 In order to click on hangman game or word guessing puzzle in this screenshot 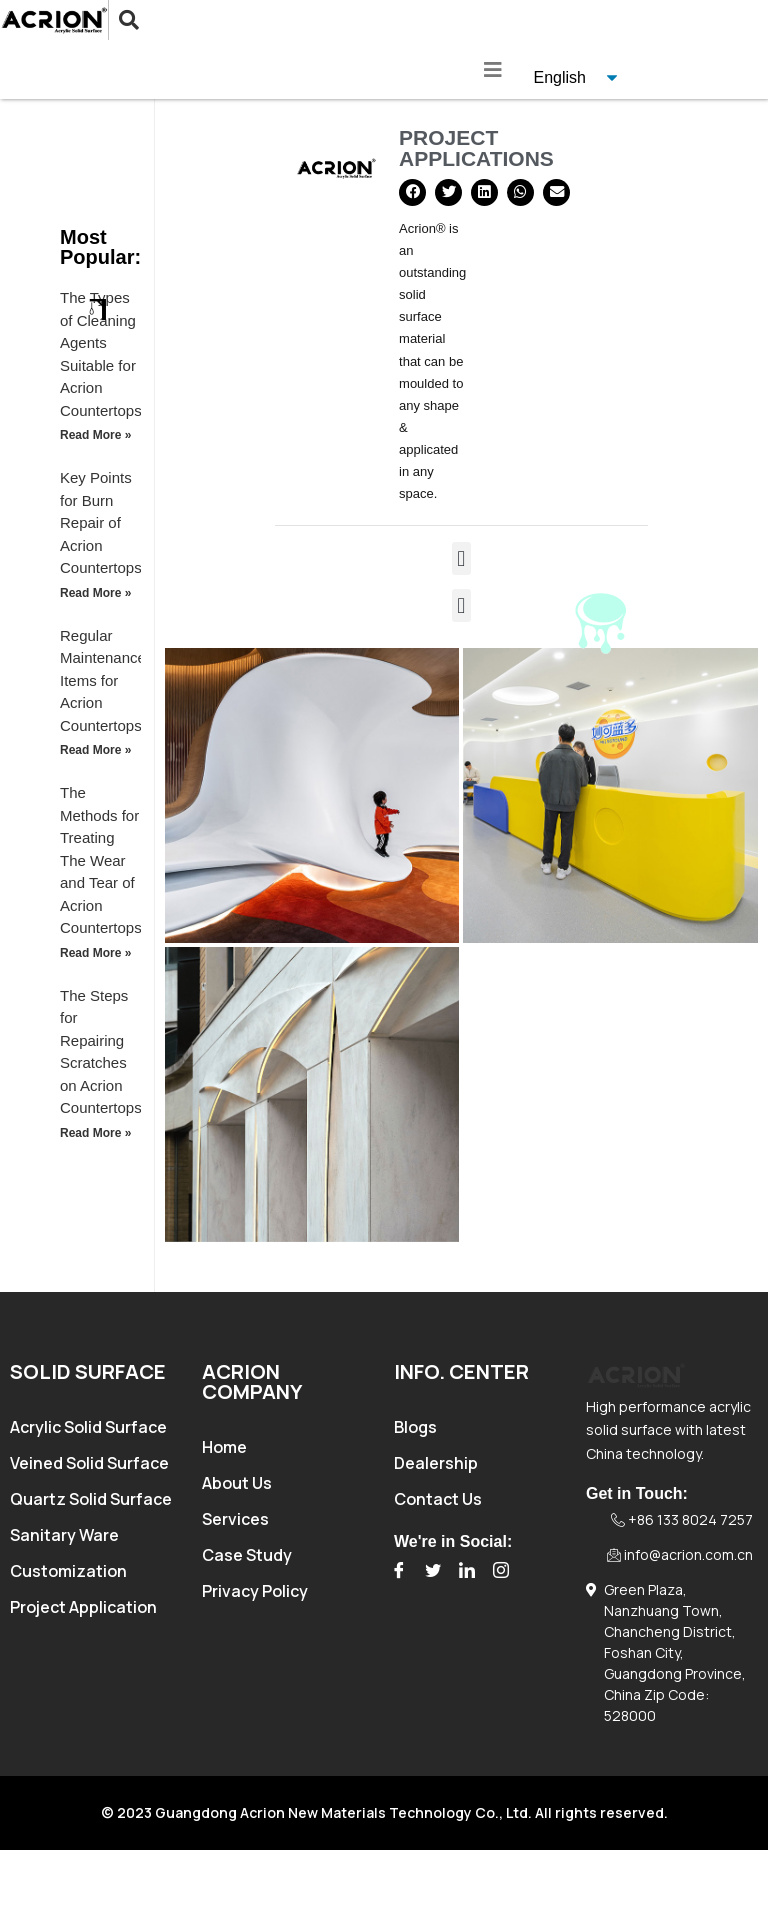, I will do `click(97, 309)`.